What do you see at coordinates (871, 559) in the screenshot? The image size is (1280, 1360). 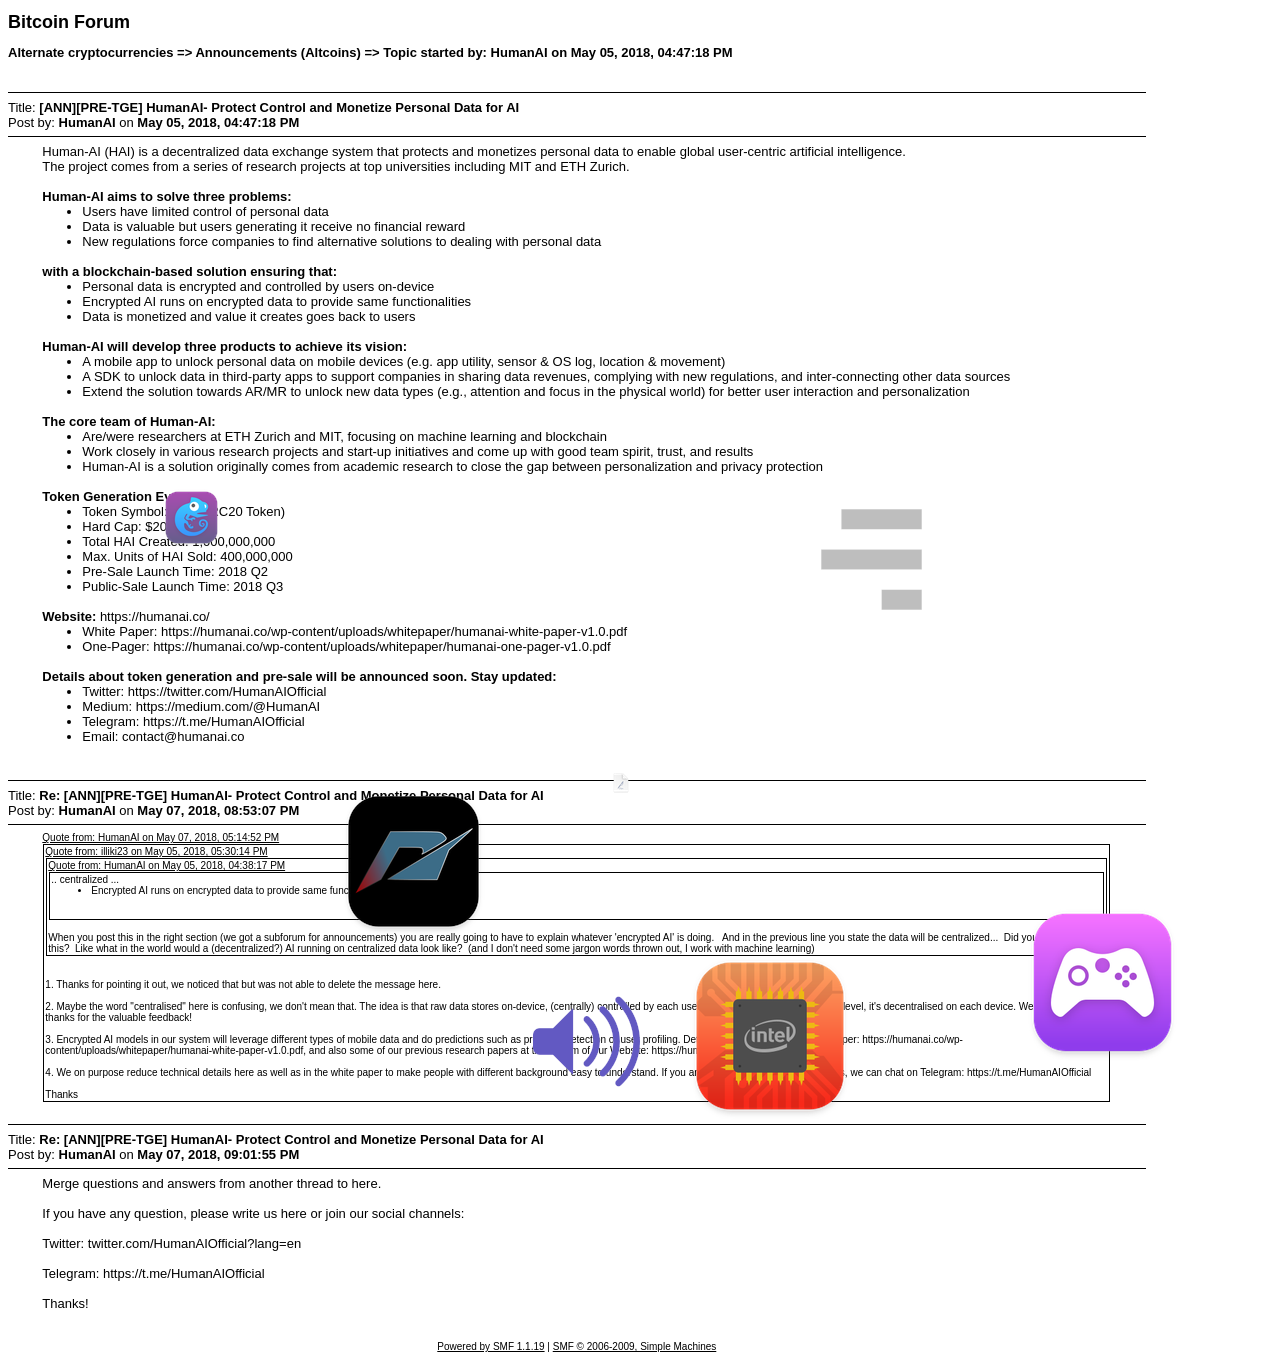 I see `align text to the right margin` at bounding box center [871, 559].